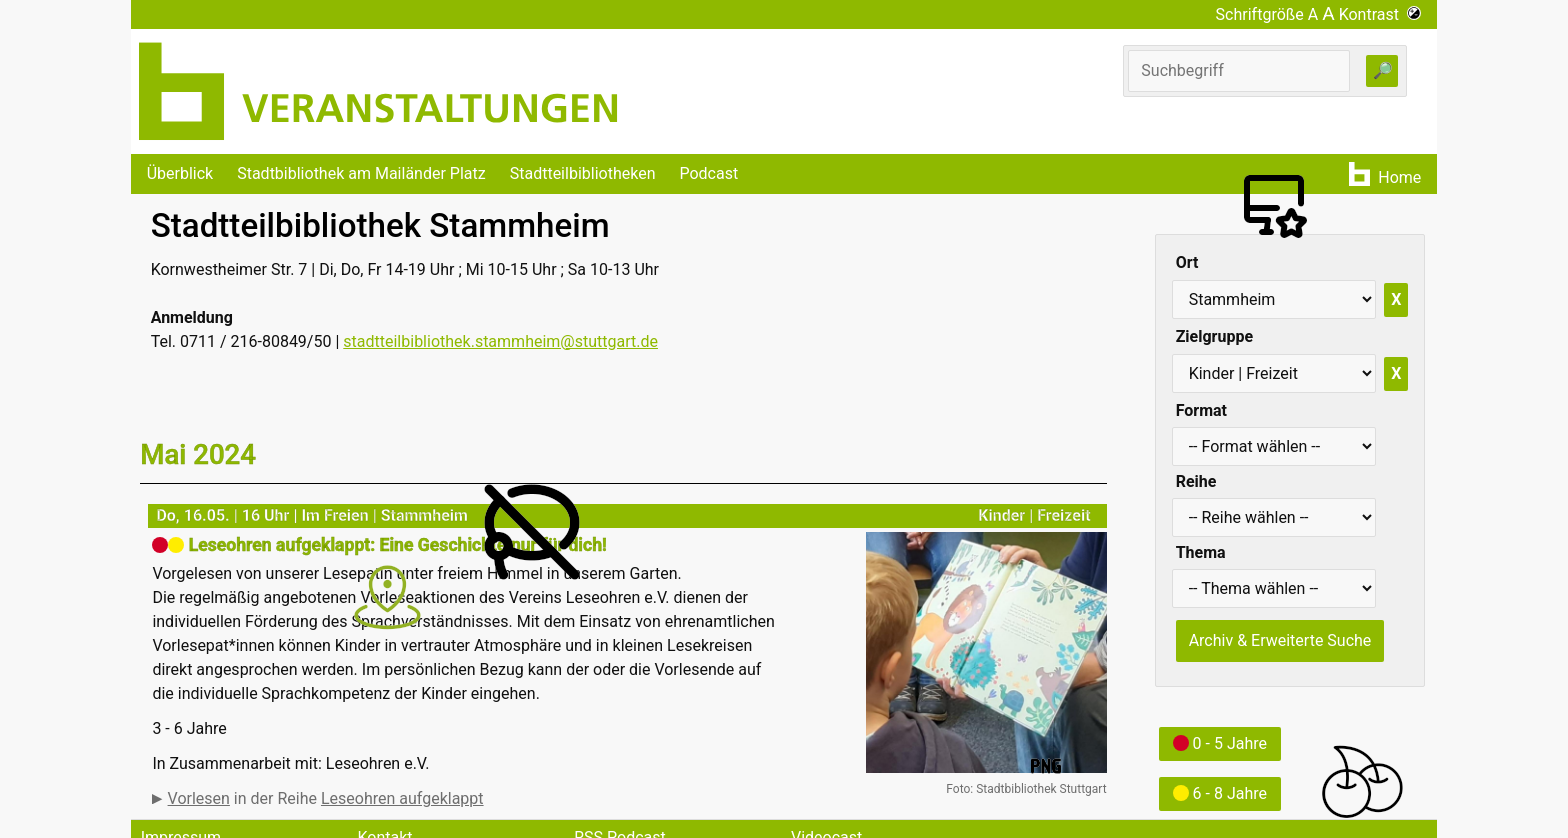  What do you see at coordinates (1361, 782) in the screenshot?
I see `indicates fruit or produce category` at bounding box center [1361, 782].